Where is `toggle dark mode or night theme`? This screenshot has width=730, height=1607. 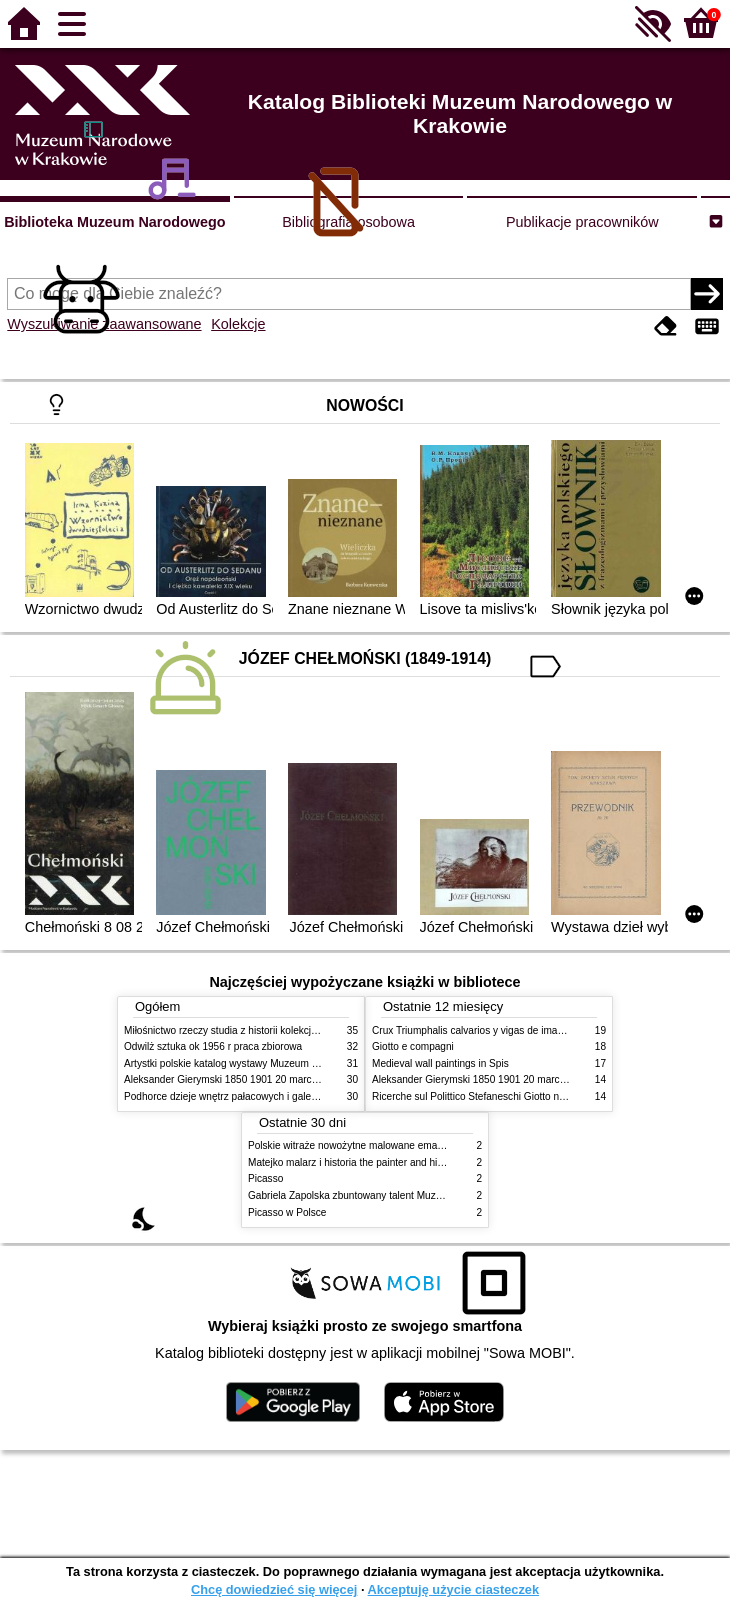
toggle dark mode or night theme is located at coordinates (145, 1219).